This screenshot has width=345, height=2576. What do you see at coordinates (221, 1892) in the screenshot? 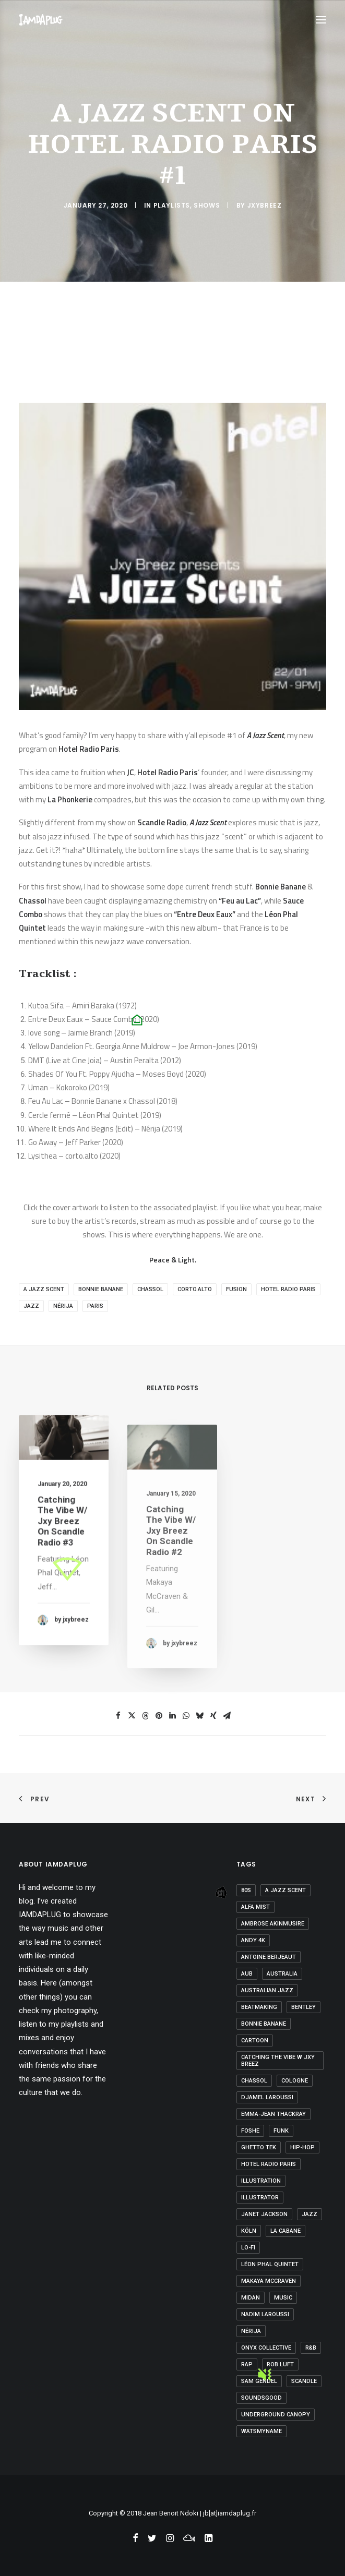
I see `open the Albert Heijn grocery store app` at bounding box center [221, 1892].